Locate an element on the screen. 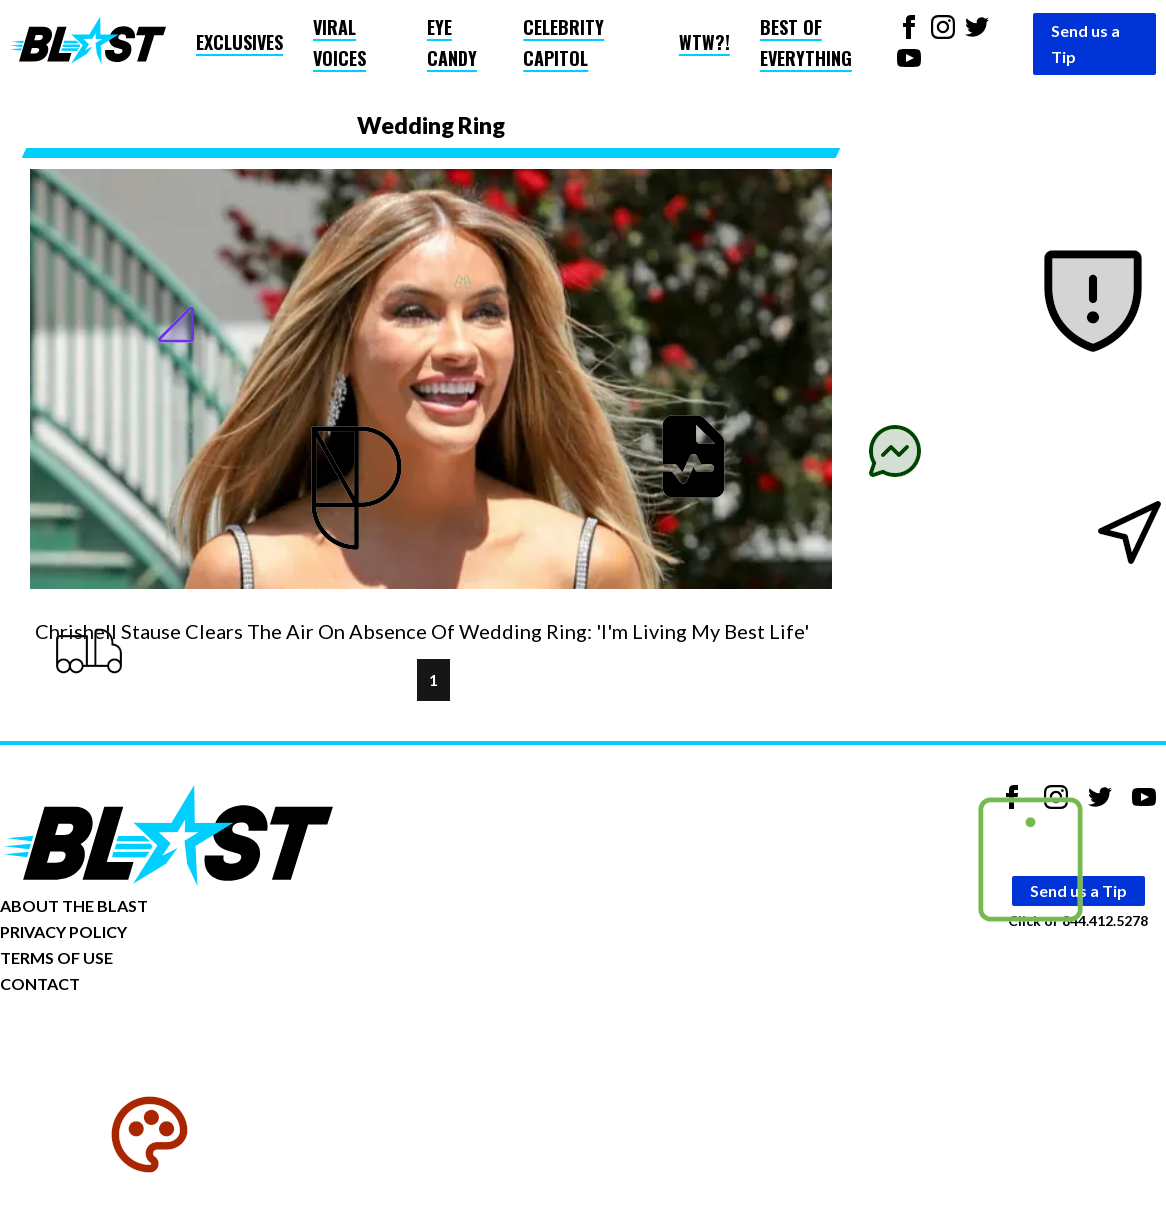 The image size is (1166, 1215). indicates full cellular signal strength is located at coordinates (179, 326).